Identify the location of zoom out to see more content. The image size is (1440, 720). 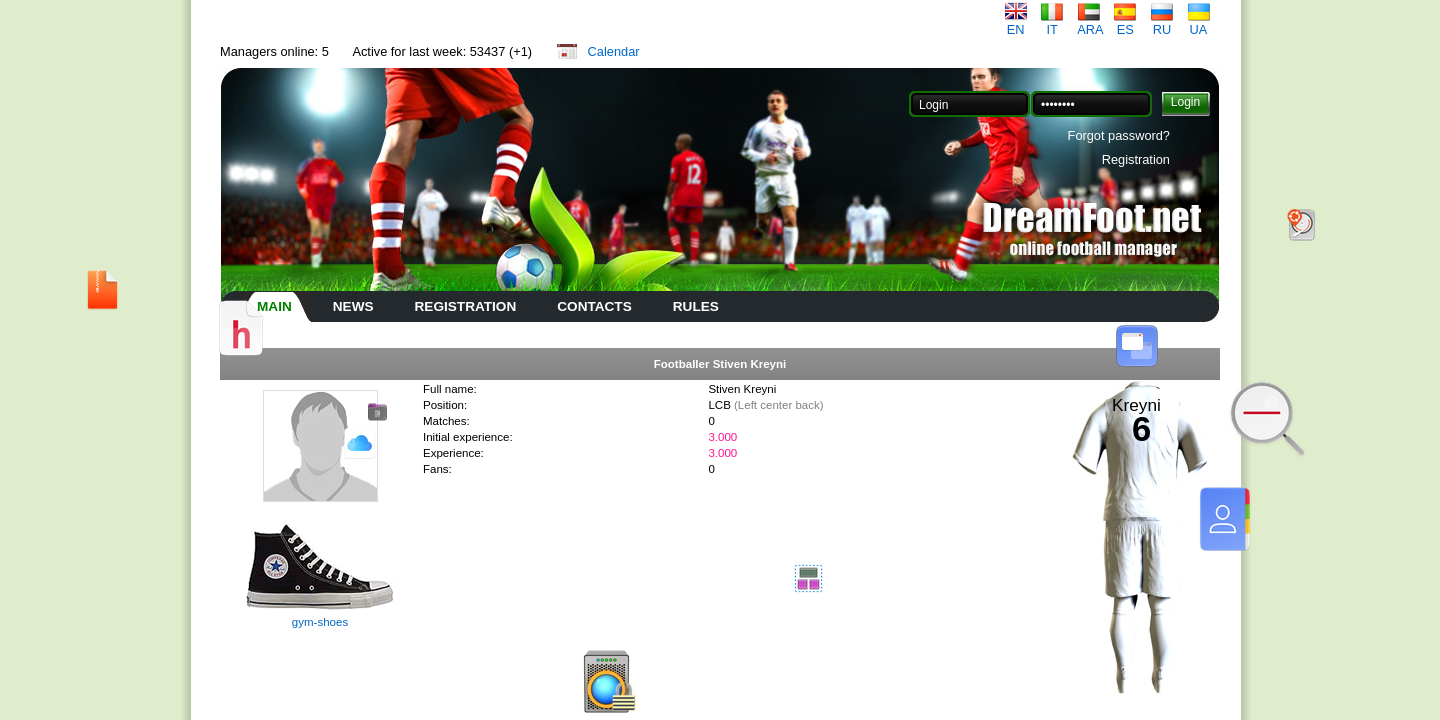
(1267, 418).